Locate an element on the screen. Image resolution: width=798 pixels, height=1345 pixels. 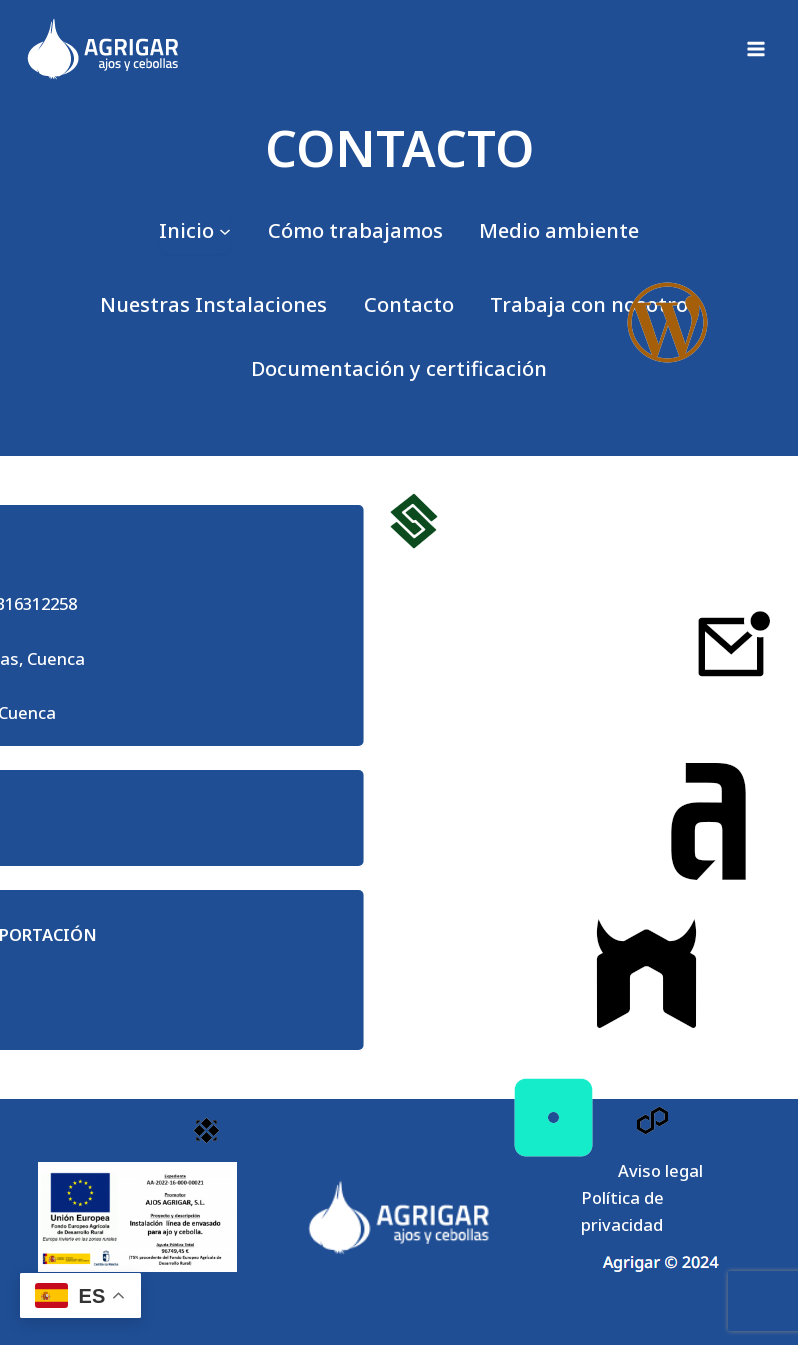
staylinked company logo is located at coordinates (414, 521).